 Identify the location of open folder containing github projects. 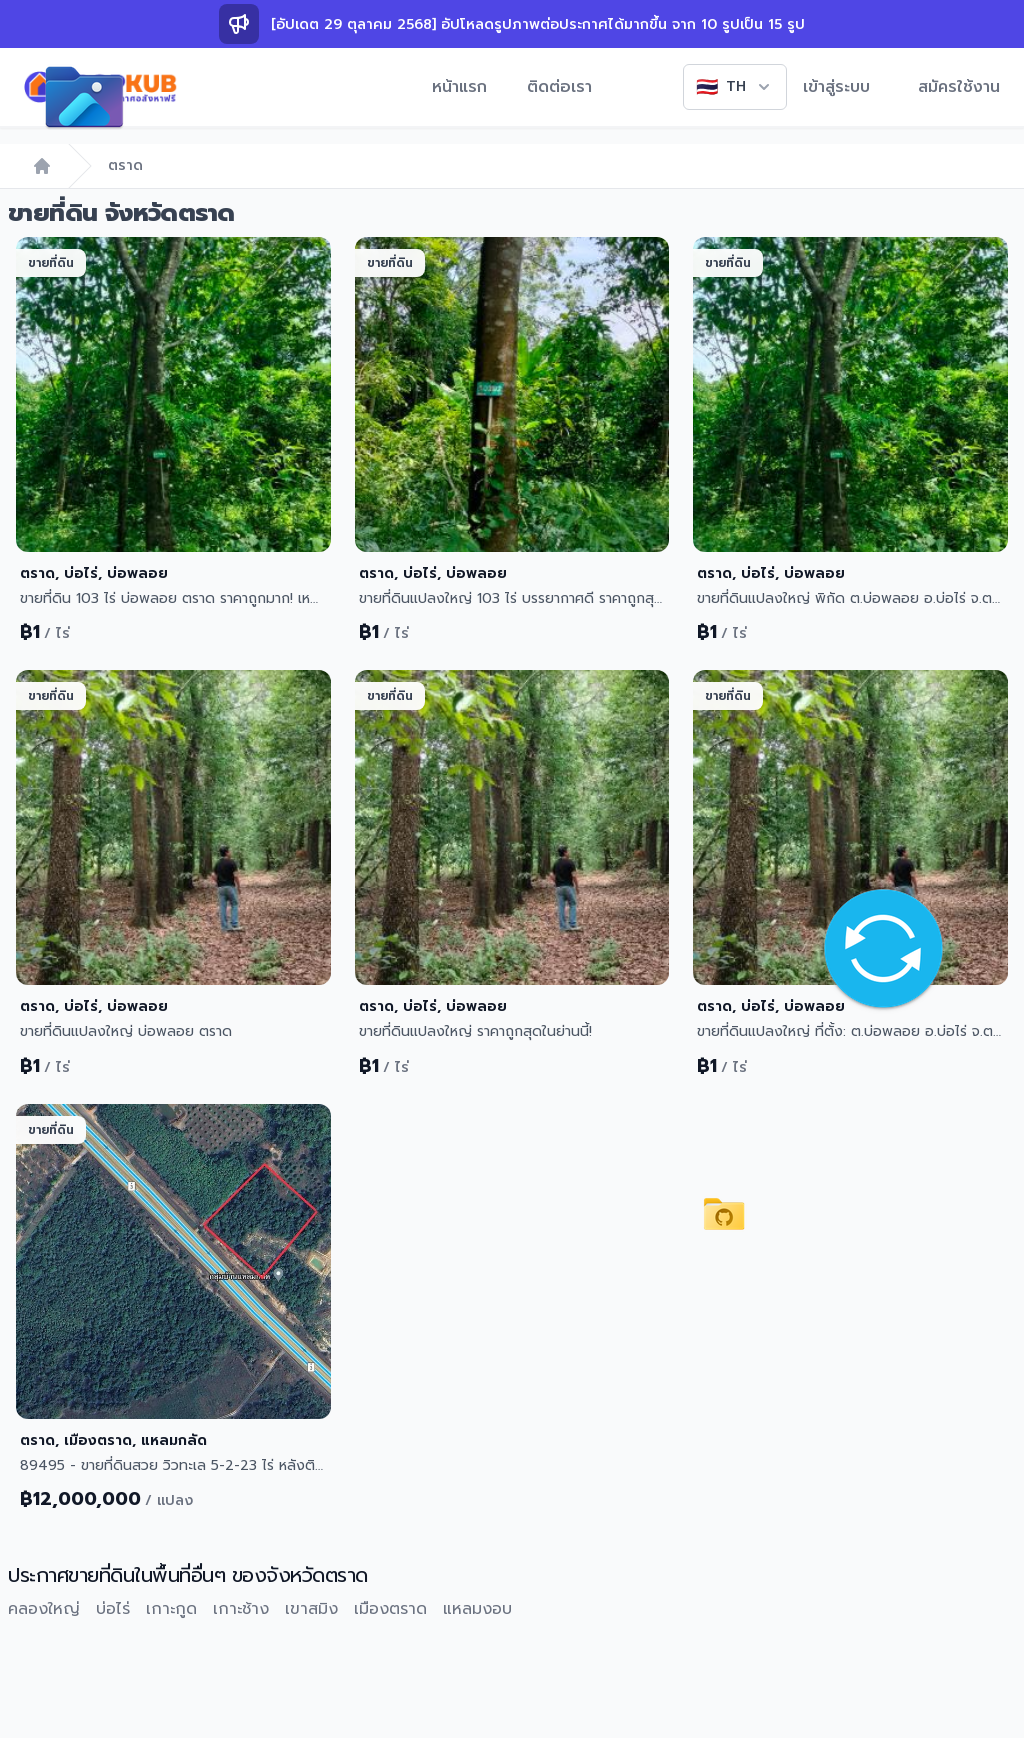
(724, 1215).